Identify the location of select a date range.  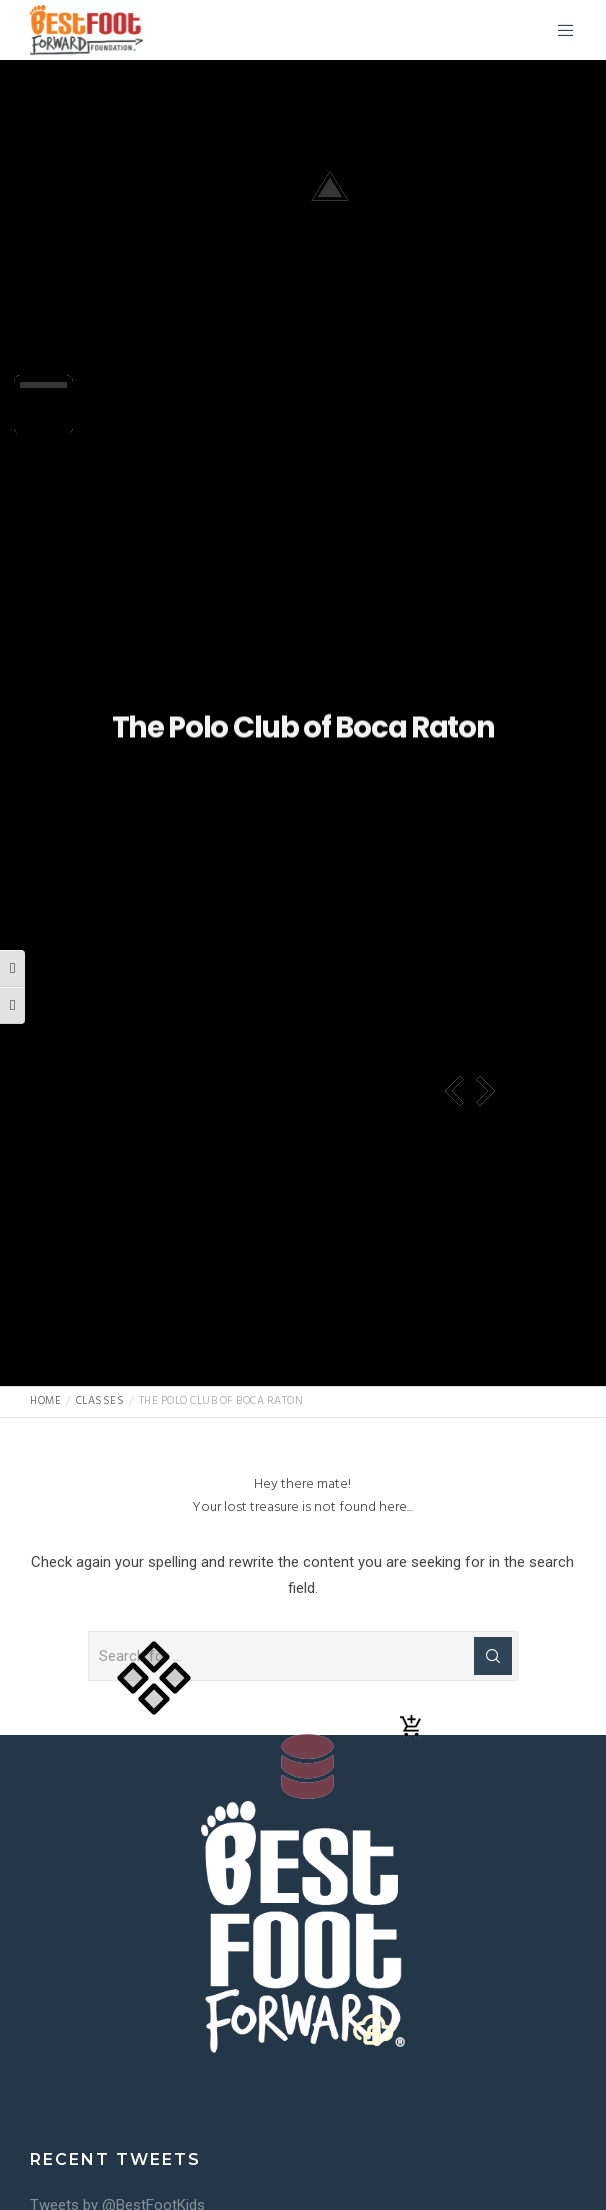
(43, 401).